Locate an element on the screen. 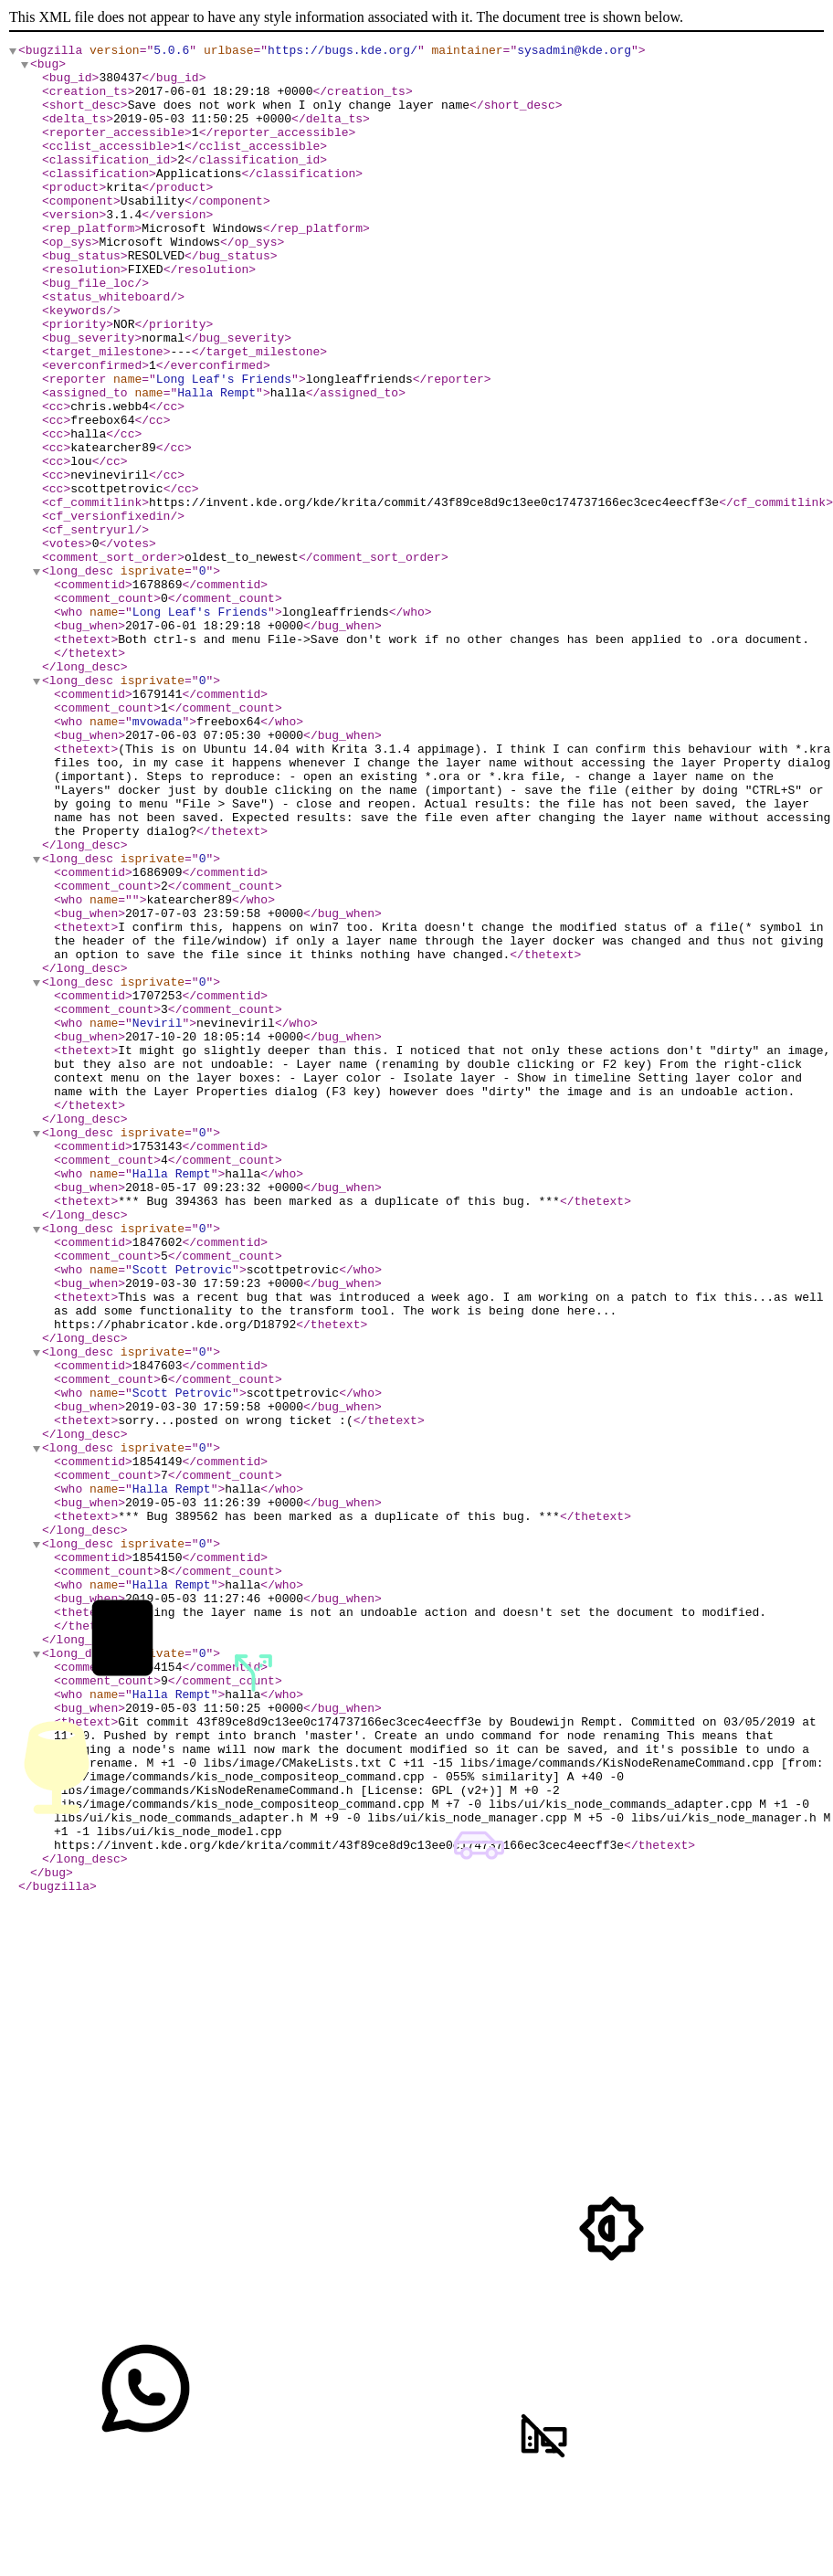  open WhatsApp messaging app is located at coordinates (145, 2388).